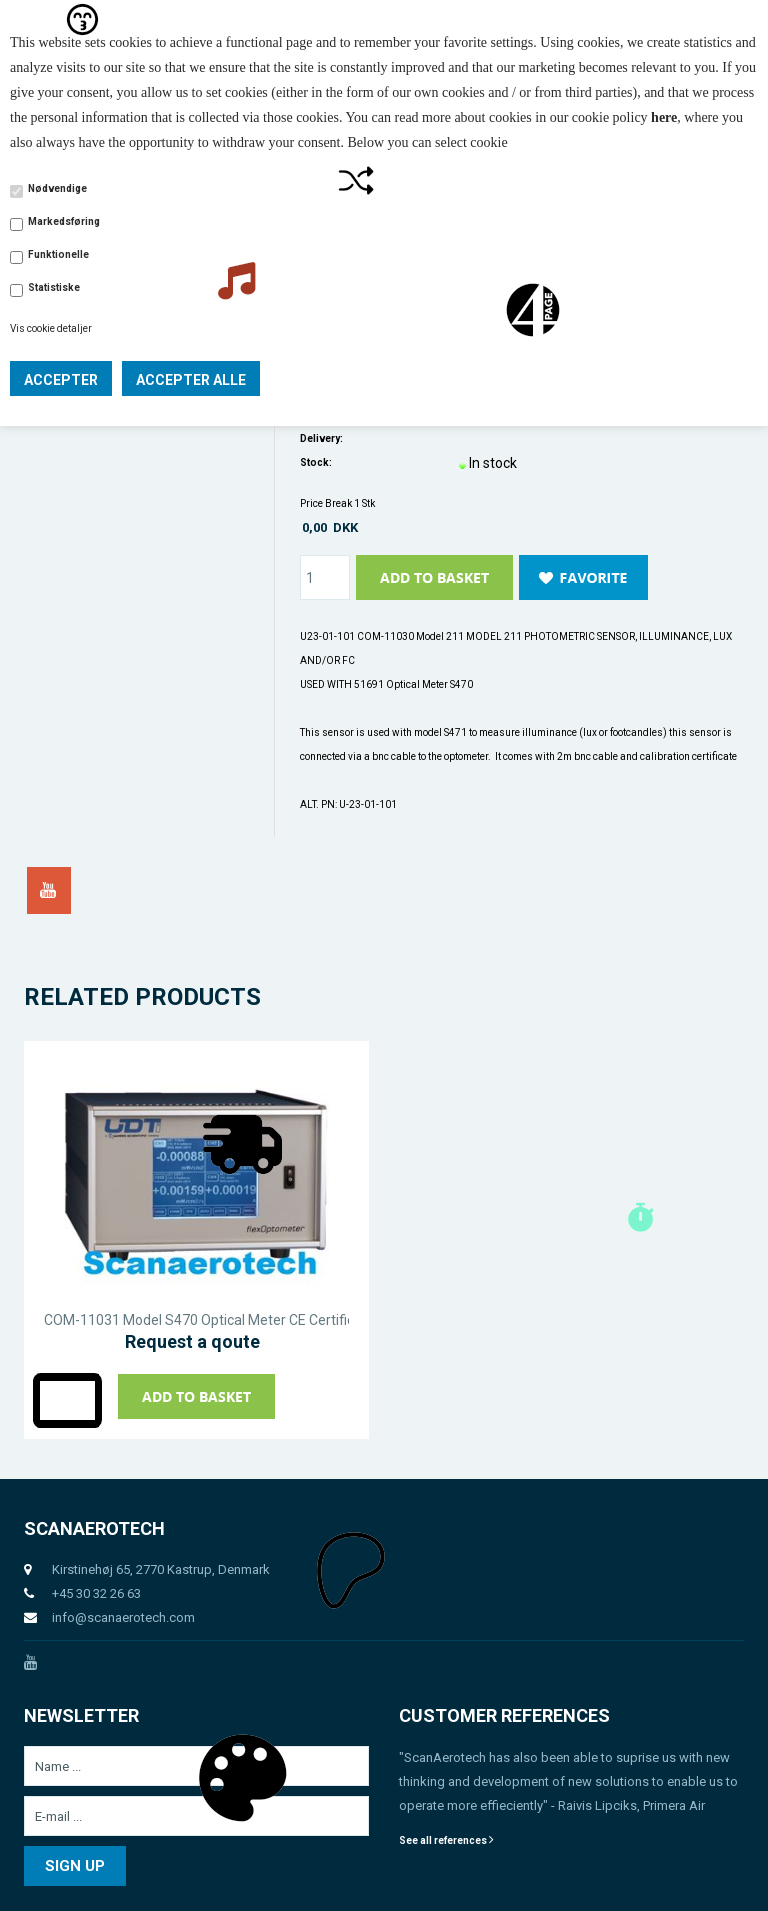 The image size is (768, 1911). What do you see at coordinates (82, 19) in the screenshot?
I see `send a kiss or affectionate reaction` at bounding box center [82, 19].